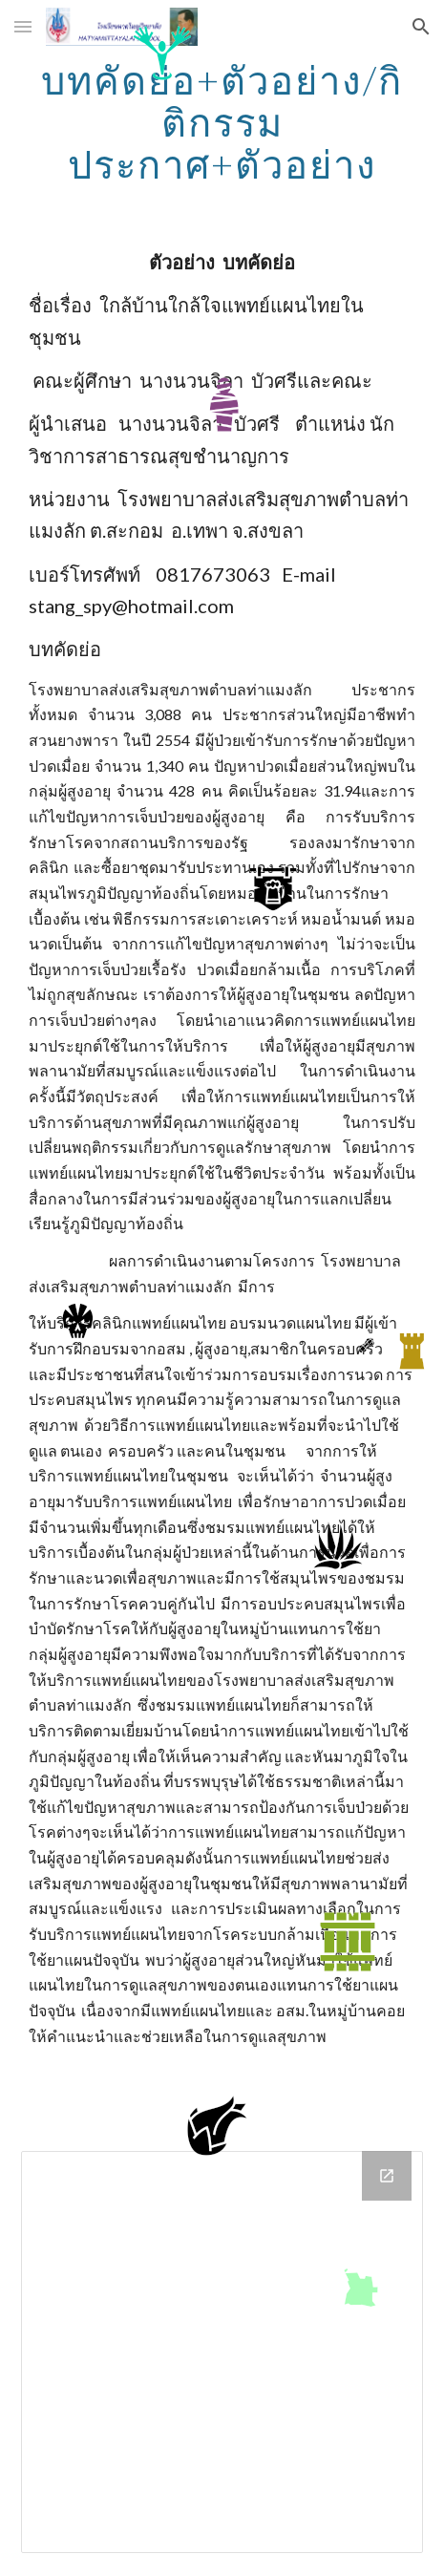  What do you see at coordinates (224, 404) in the screenshot?
I see `indicates injured or wounded status` at bounding box center [224, 404].